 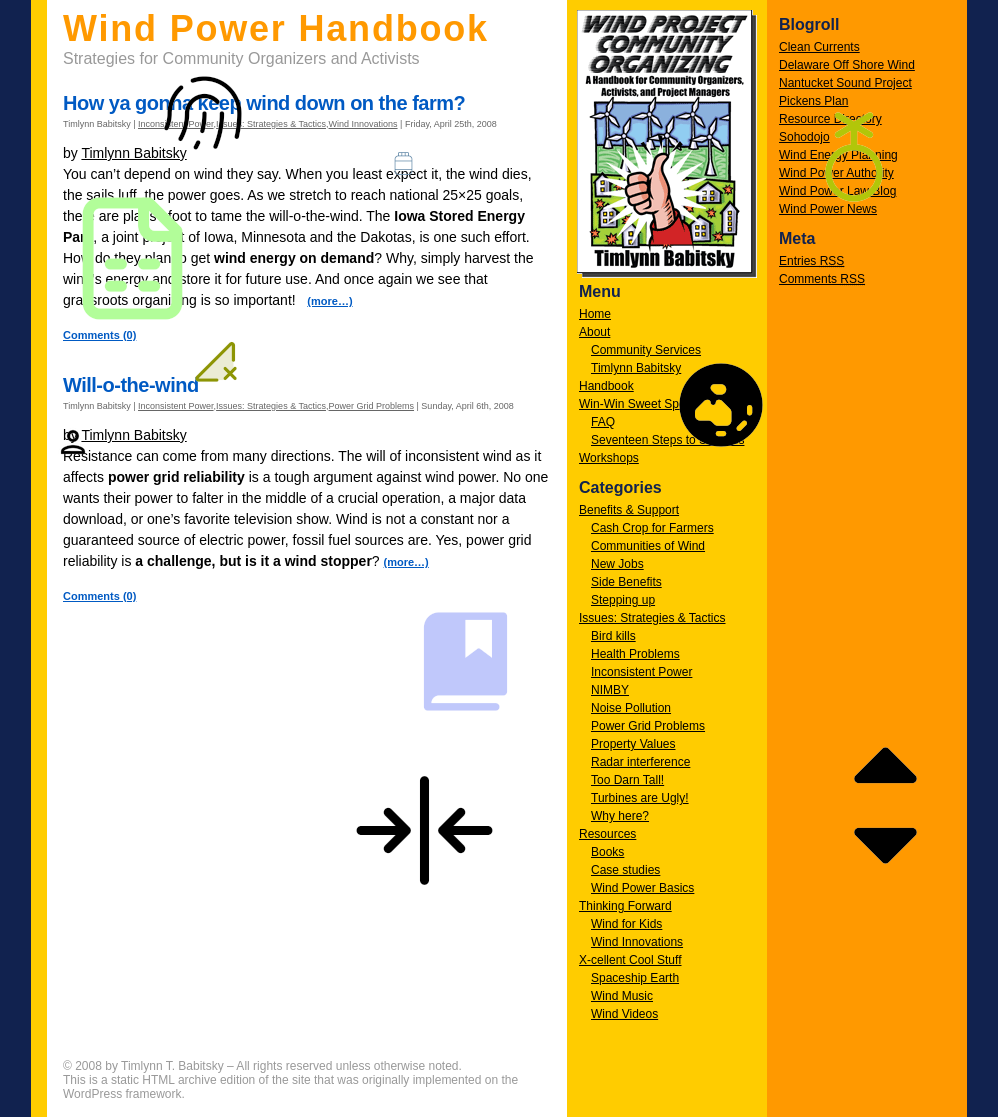 I want to click on authenticate with fingerprint, so click(x=204, y=113).